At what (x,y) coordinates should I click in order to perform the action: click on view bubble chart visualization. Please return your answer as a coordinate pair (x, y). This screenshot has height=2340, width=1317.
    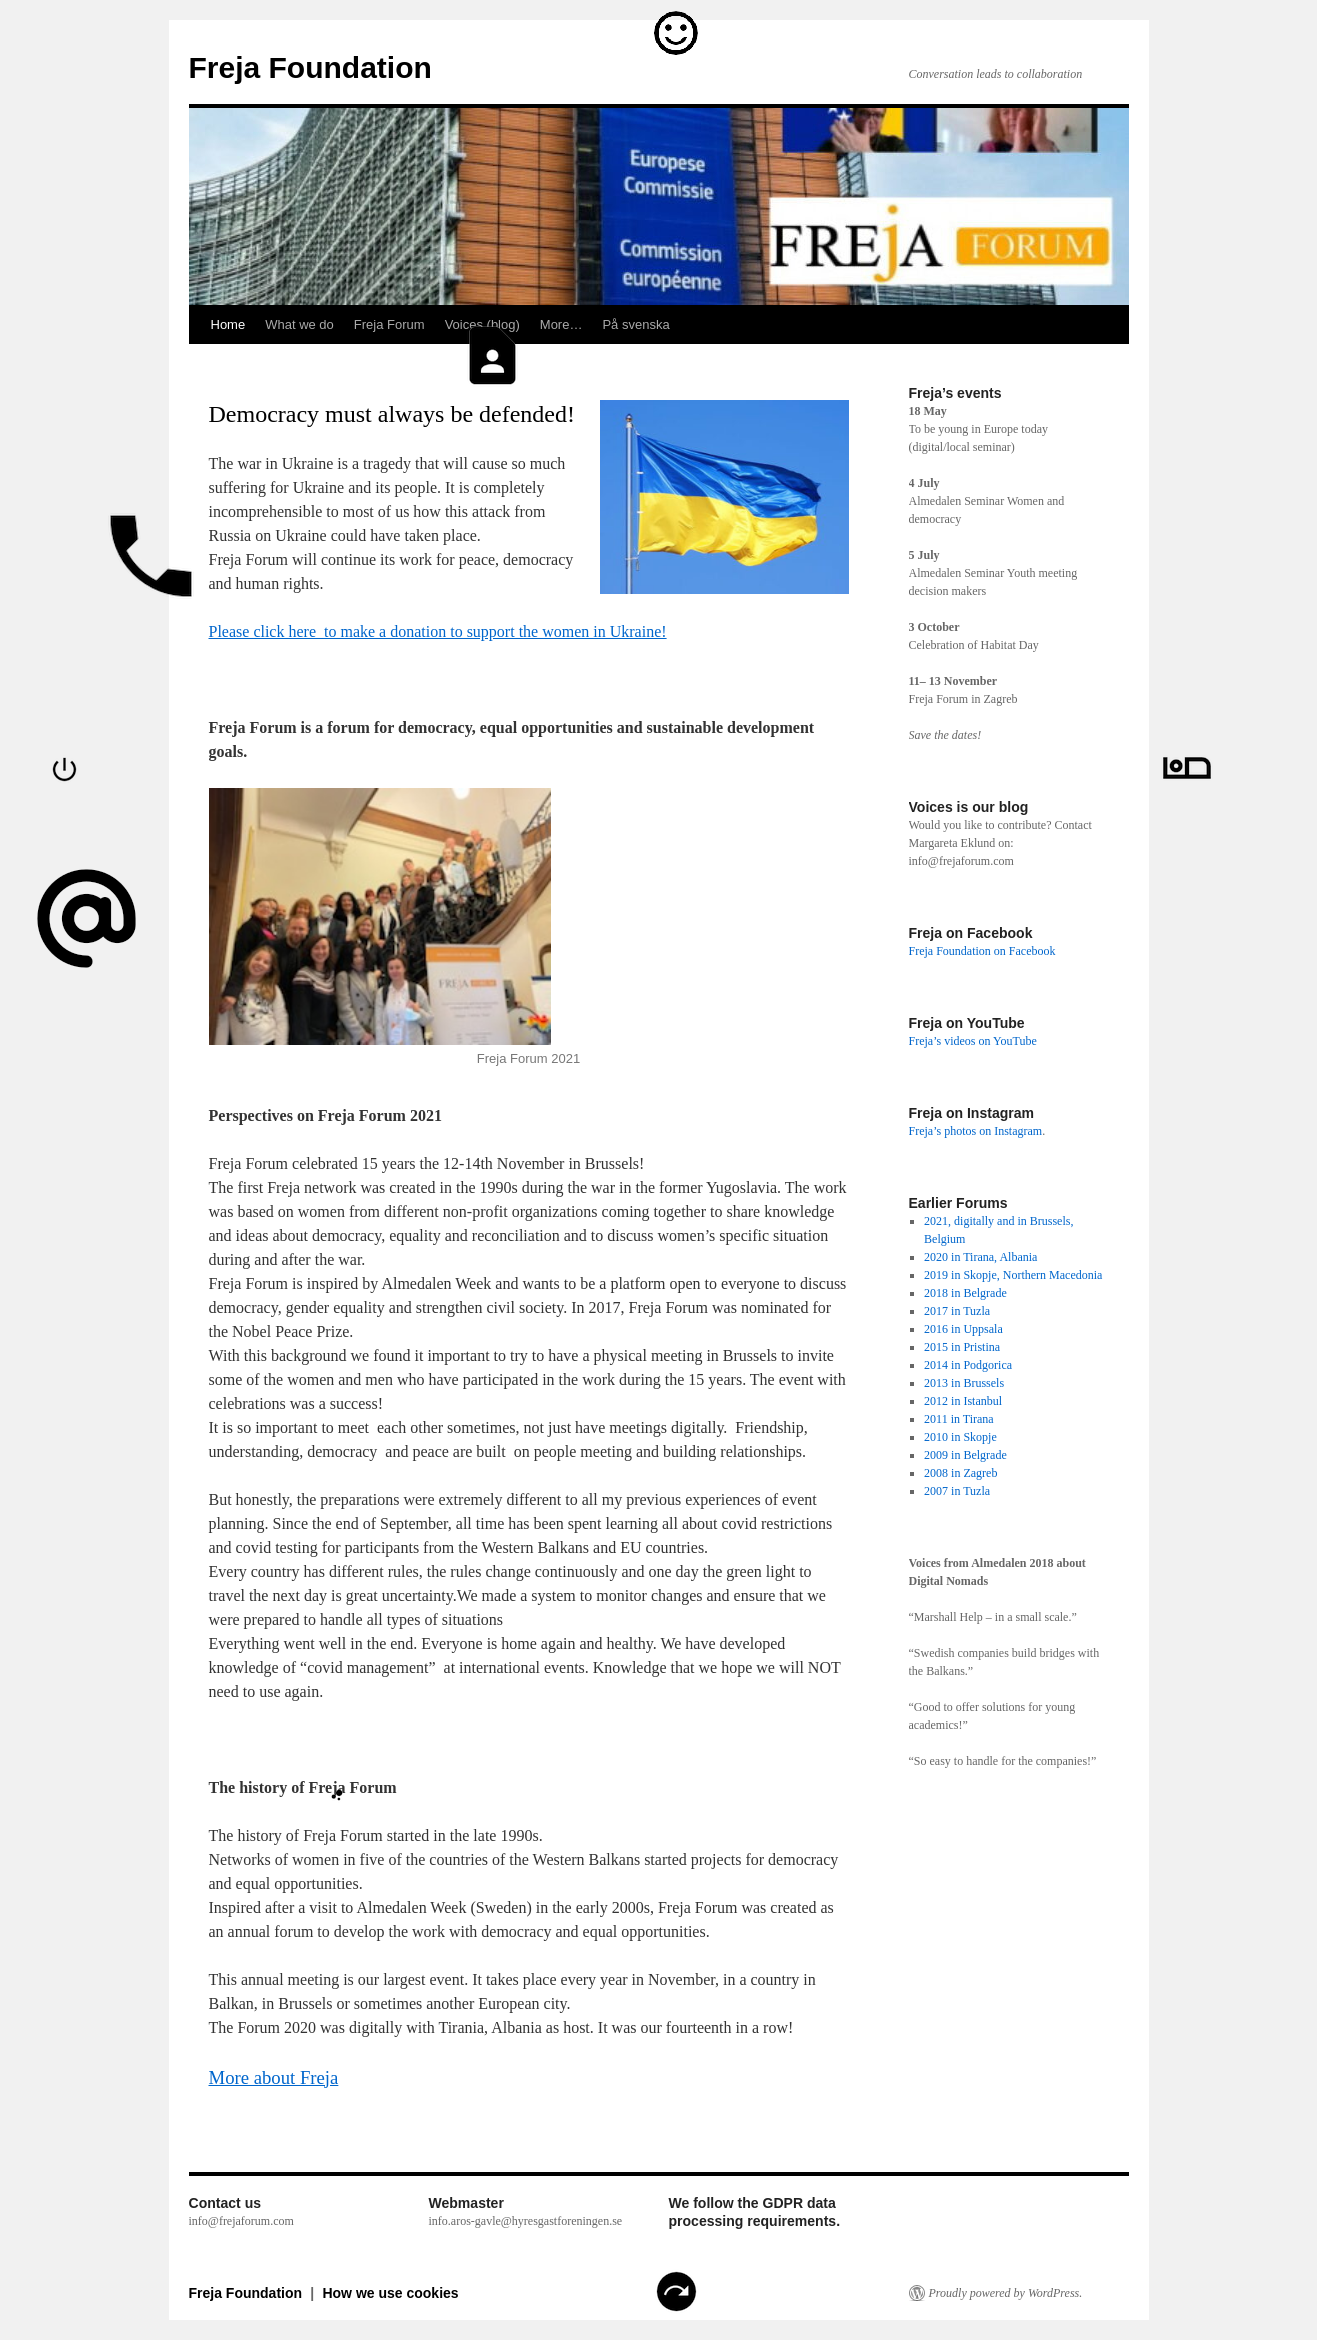
    Looking at the image, I should click on (337, 1795).